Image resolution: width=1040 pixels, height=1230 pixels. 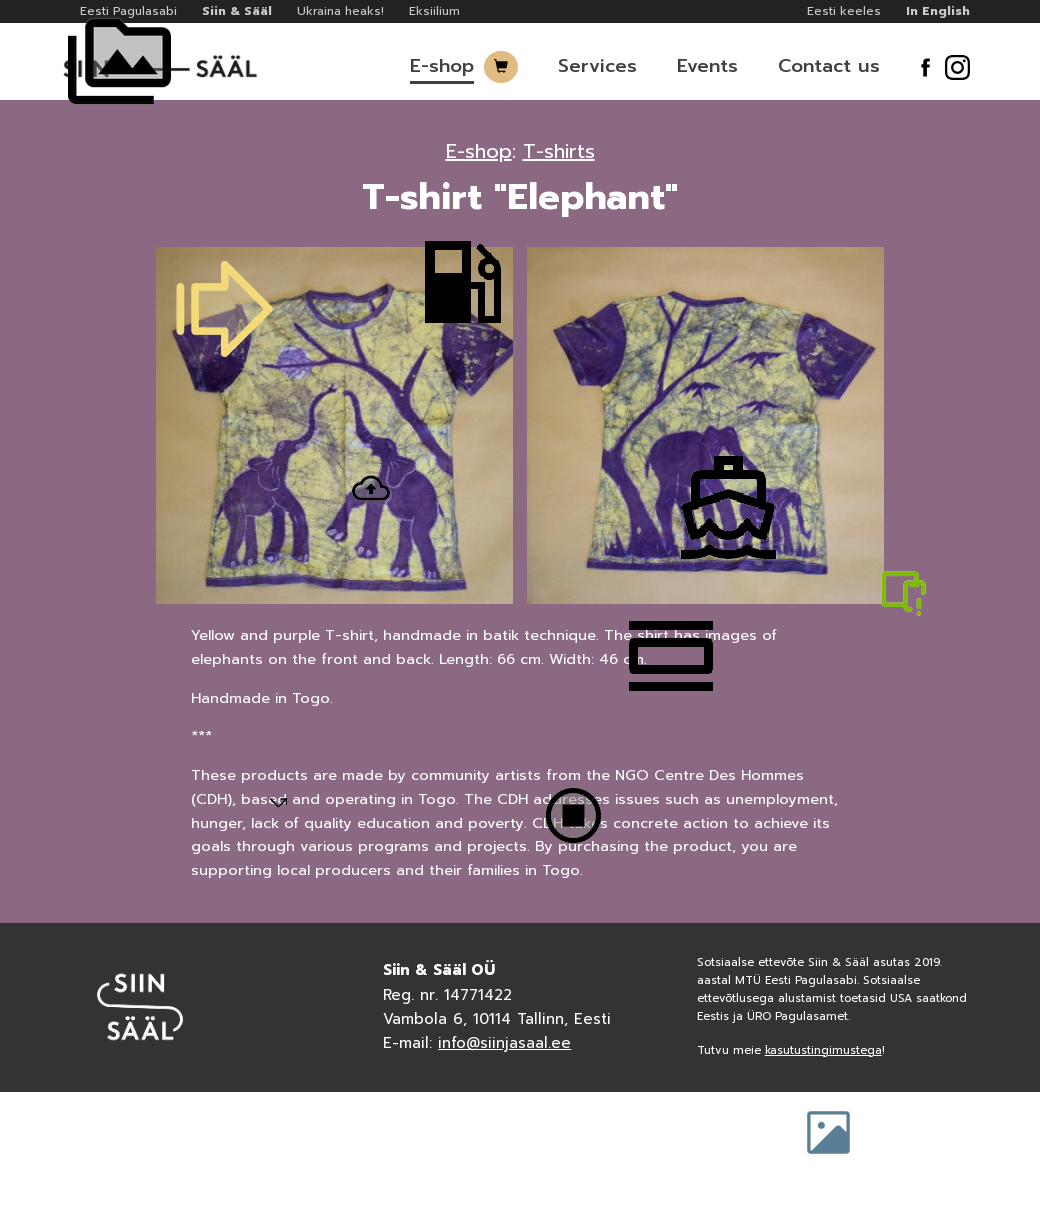 What do you see at coordinates (371, 488) in the screenshot?
I see `upload file to cloud storage` at bounding box center [371, 488].